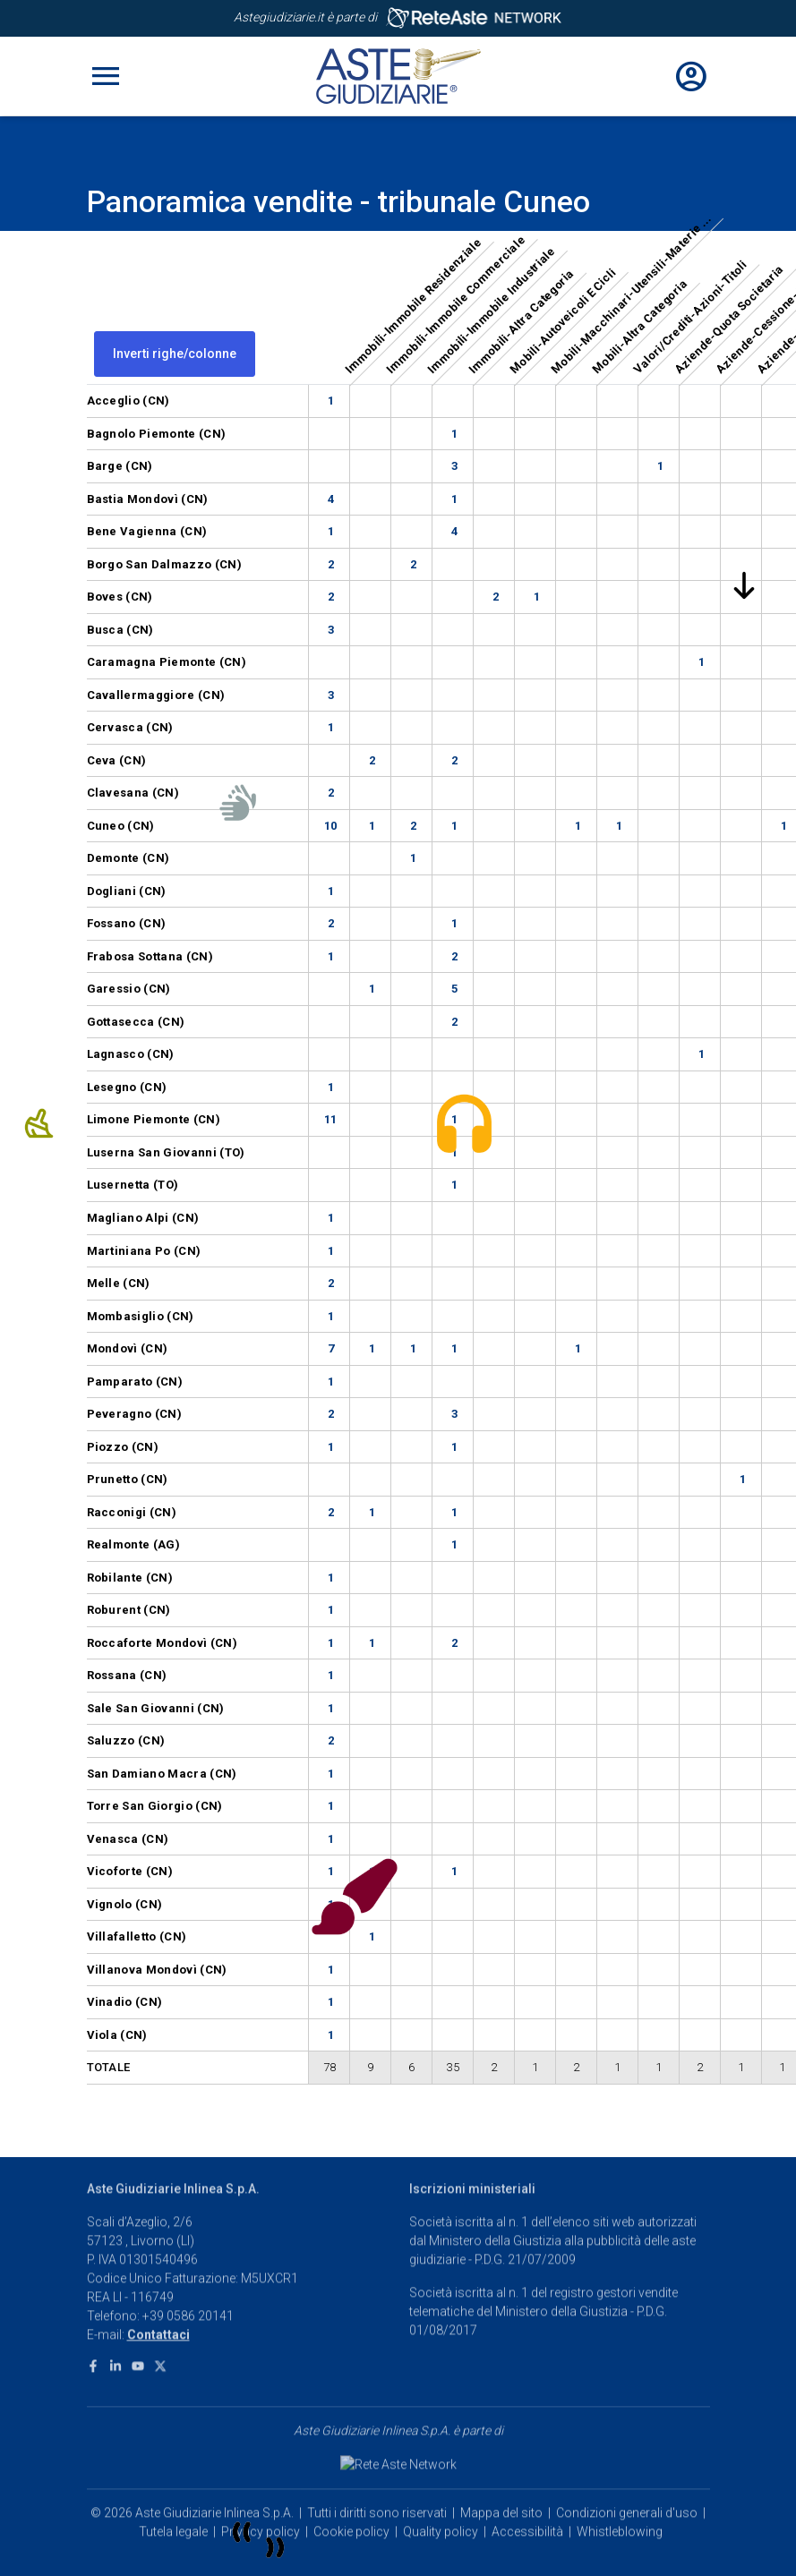 The height and width of the screenshot is (2576, 796). What do you see at coordinates (355, 1897) in the screenshot?
I see `access drawing or painting tools` at bounding box center [355, 1897].